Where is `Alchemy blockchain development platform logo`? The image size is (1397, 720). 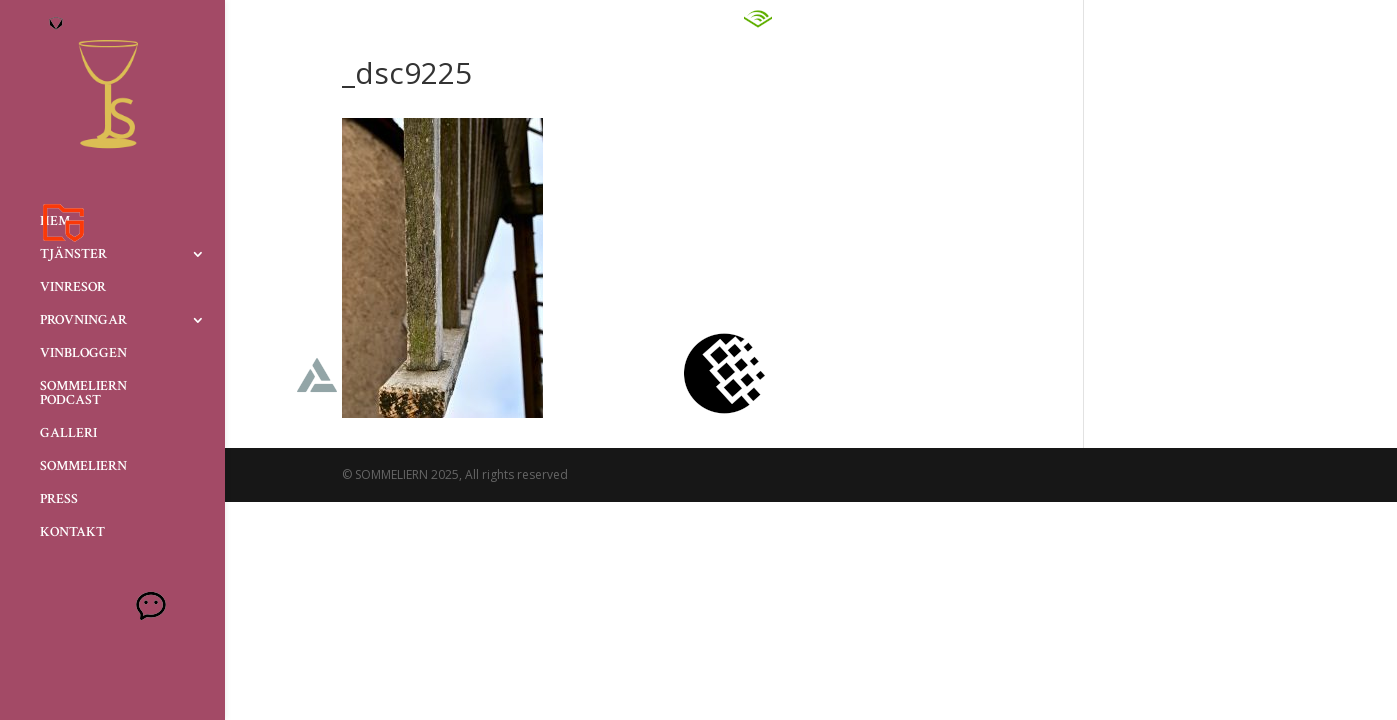
Alchemy blockchain development platform logo is located at coordinates (317, 375).